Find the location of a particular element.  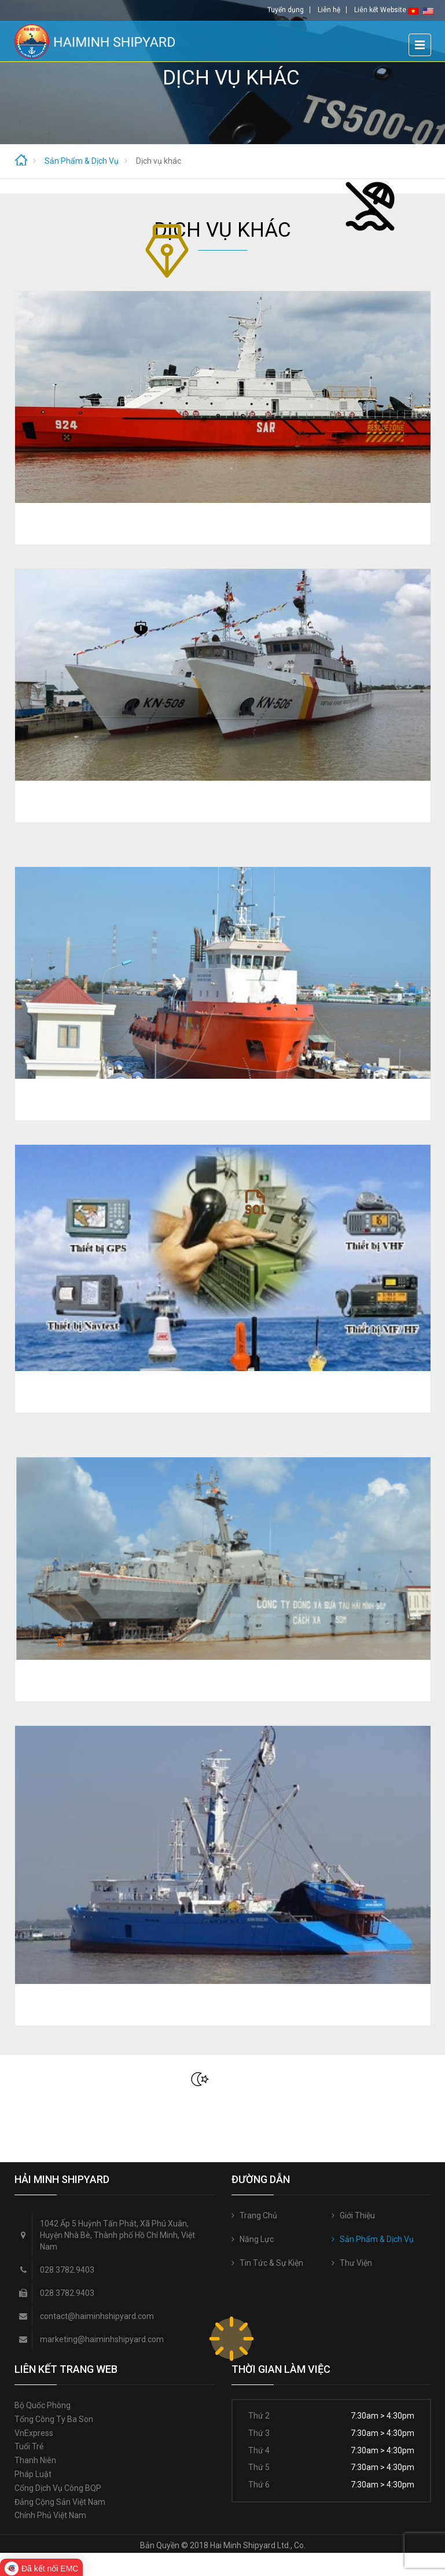

indicates content is loading is located at coordinates (231, 2339).